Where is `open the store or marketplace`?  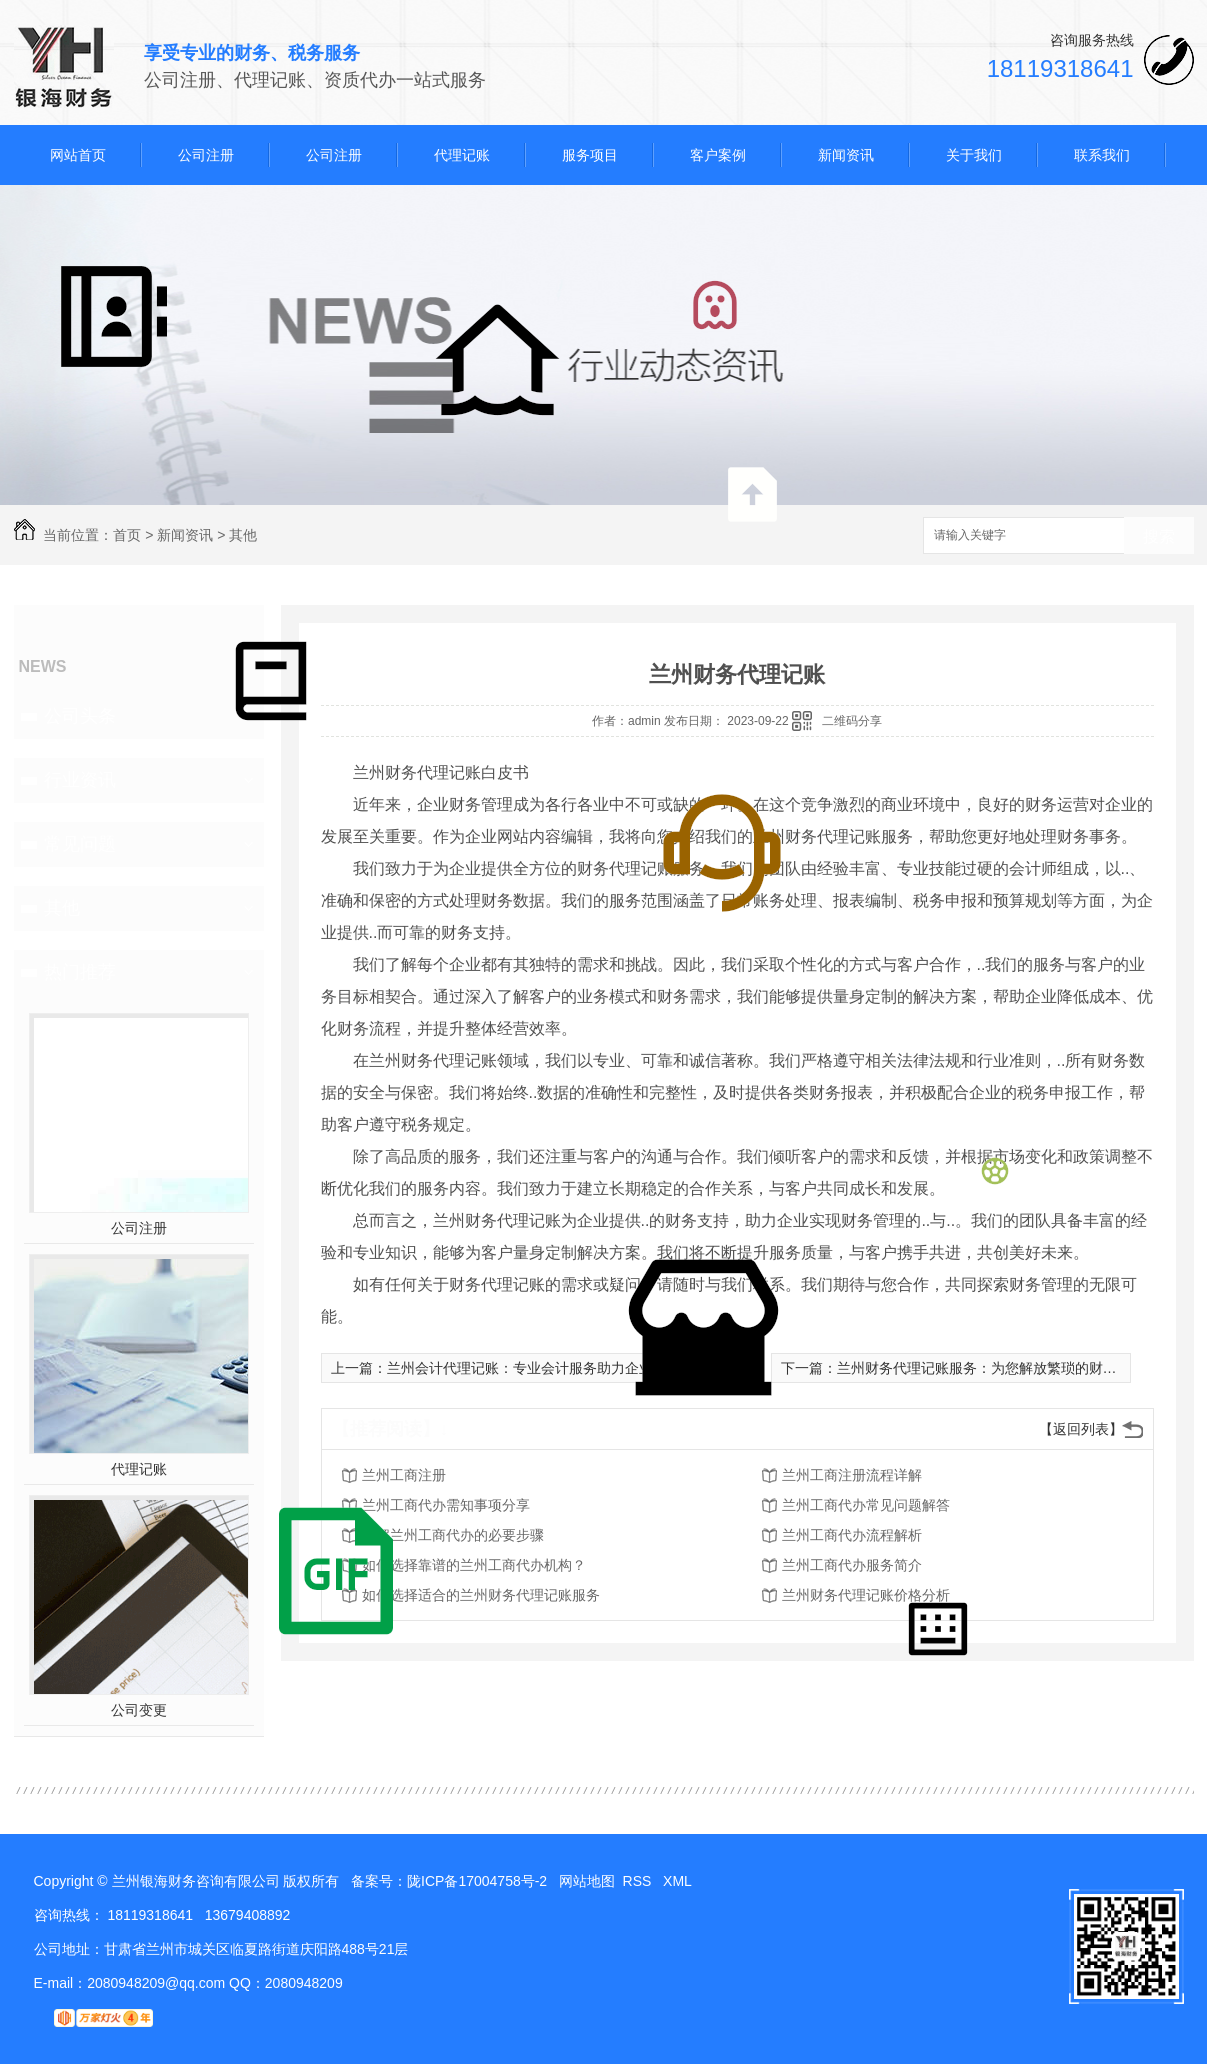 open the store or marketplace is located at coordinates (703, 1327).